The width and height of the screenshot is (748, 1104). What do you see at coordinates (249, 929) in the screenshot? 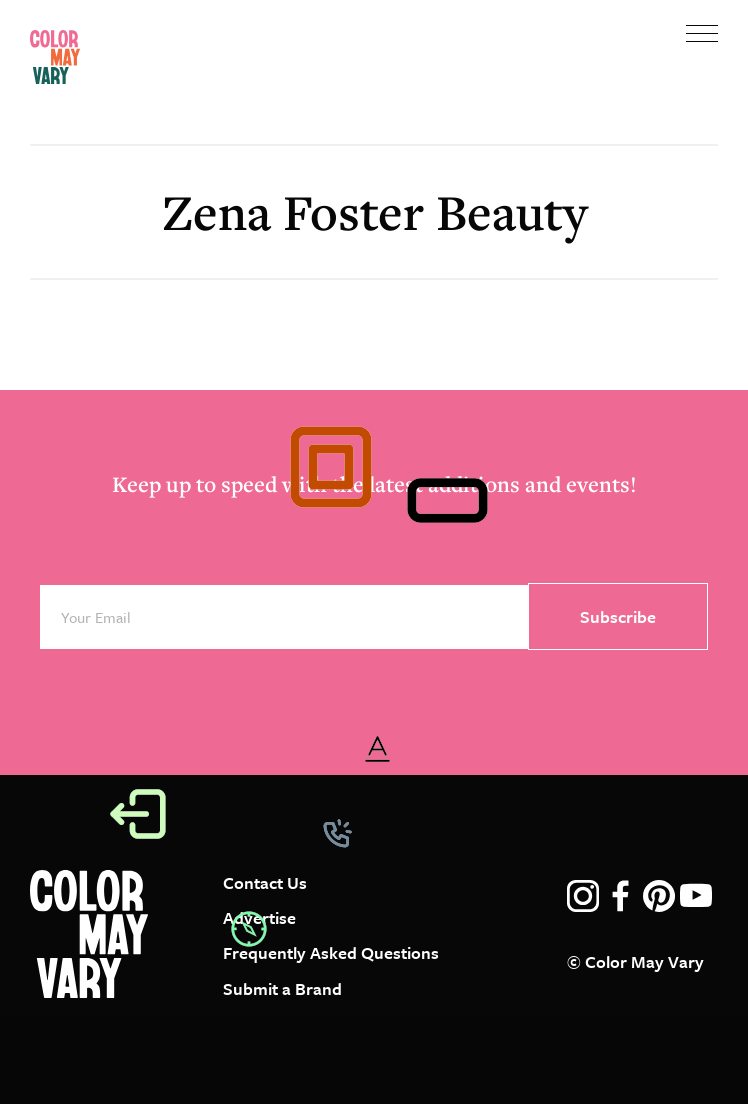
I see `navigate to explore or discover features` at bounding box center [249, 929].